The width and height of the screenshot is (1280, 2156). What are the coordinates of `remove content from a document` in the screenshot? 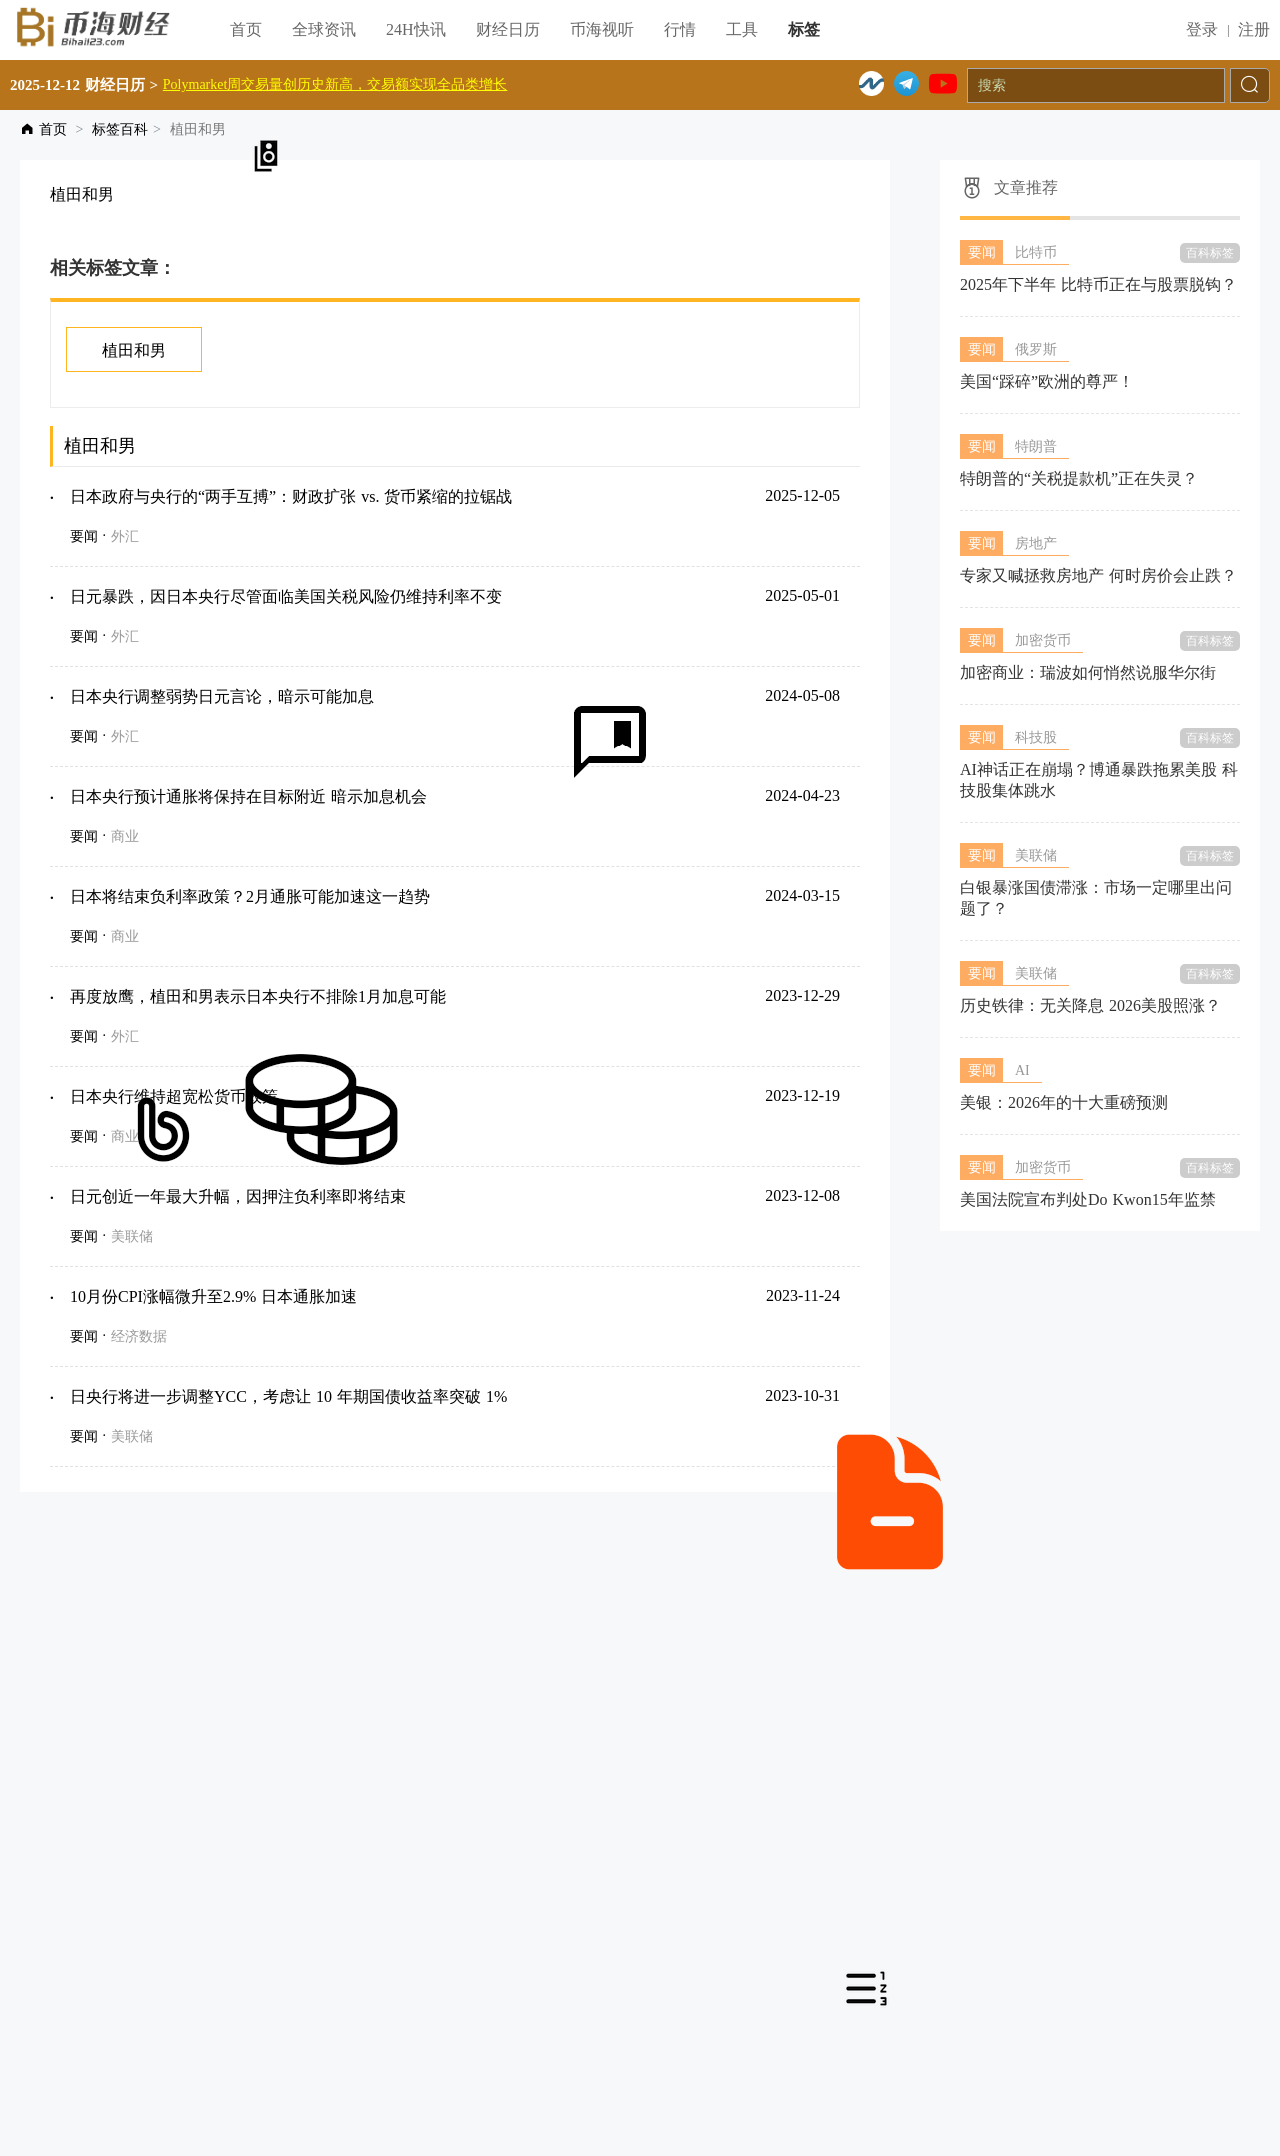 It's located at (890, 1502).